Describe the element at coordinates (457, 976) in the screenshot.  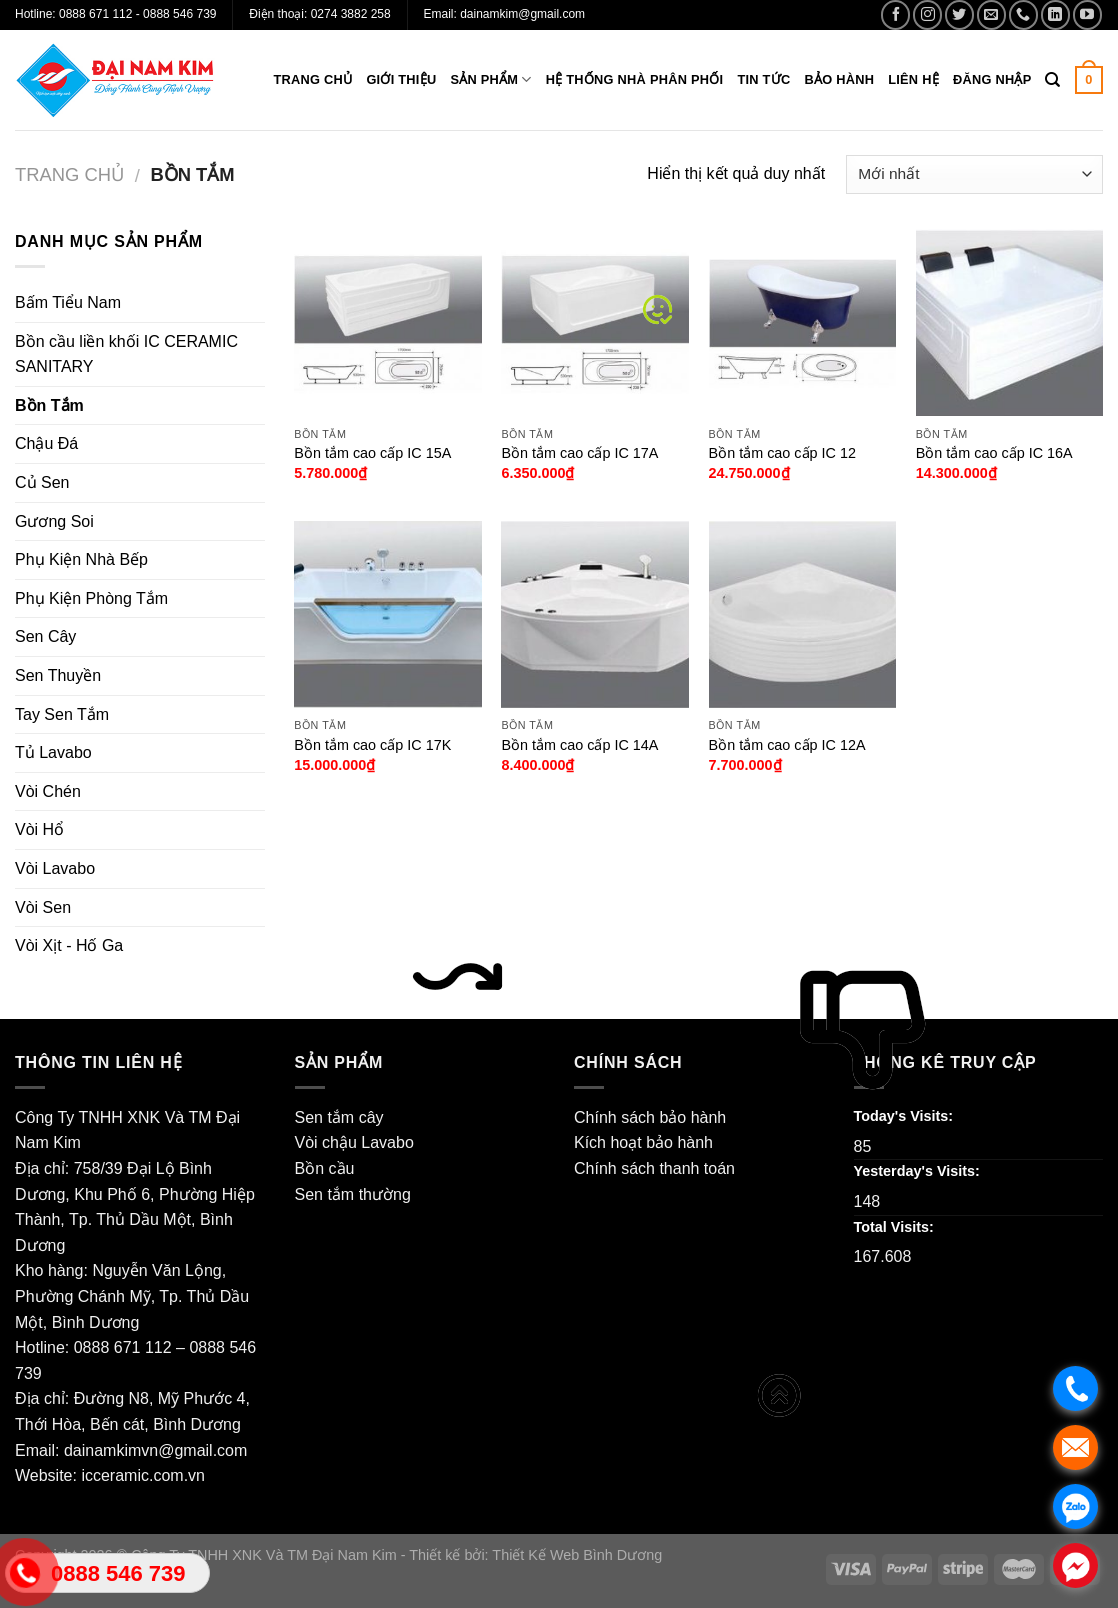
I see `indicates a flowing or wave-like transition downward` at that location.